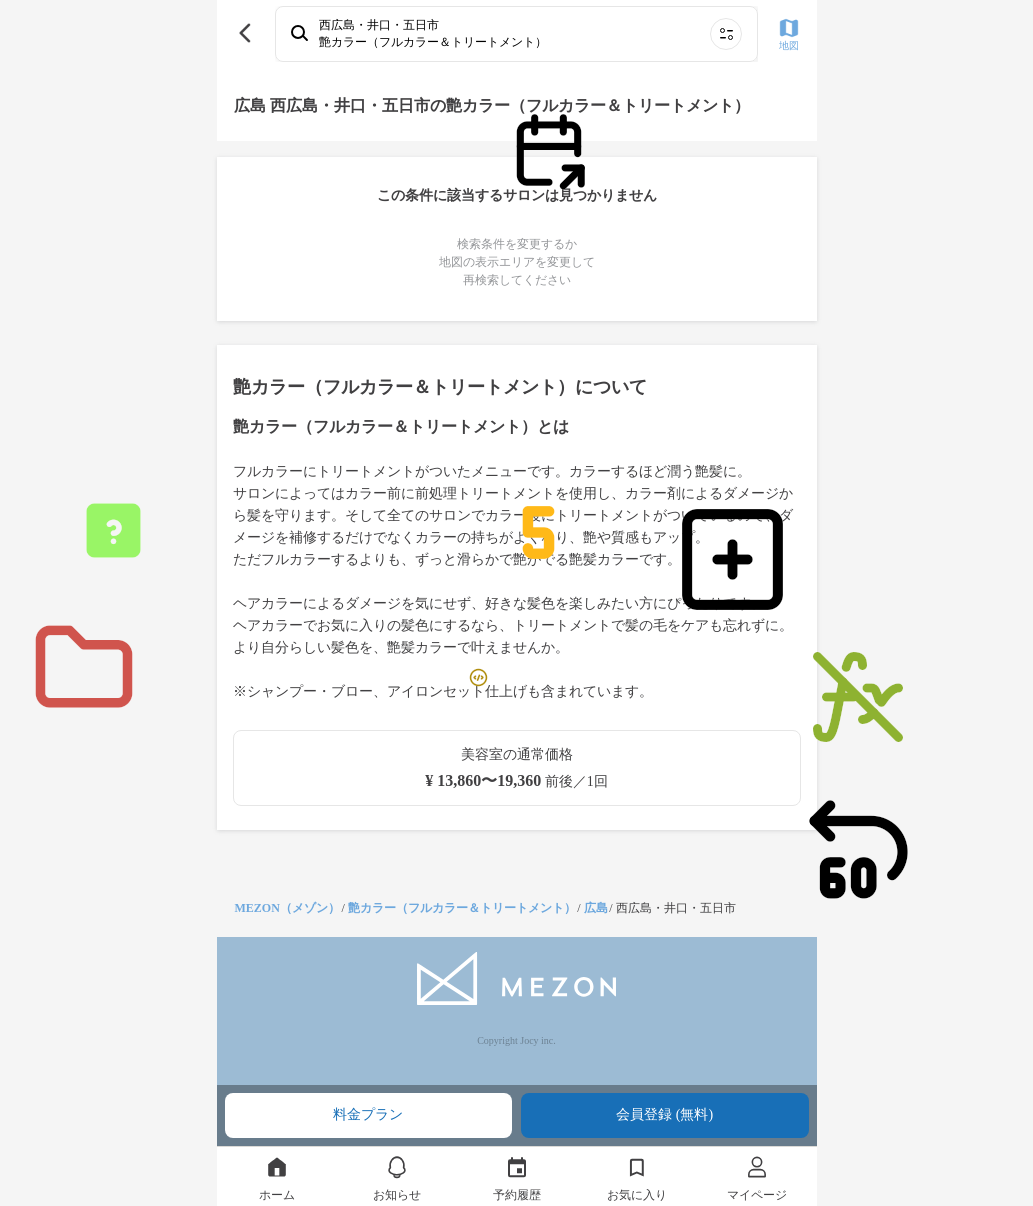  I want to click on indicates step 5 in a multi-step process, so click(538, 532).